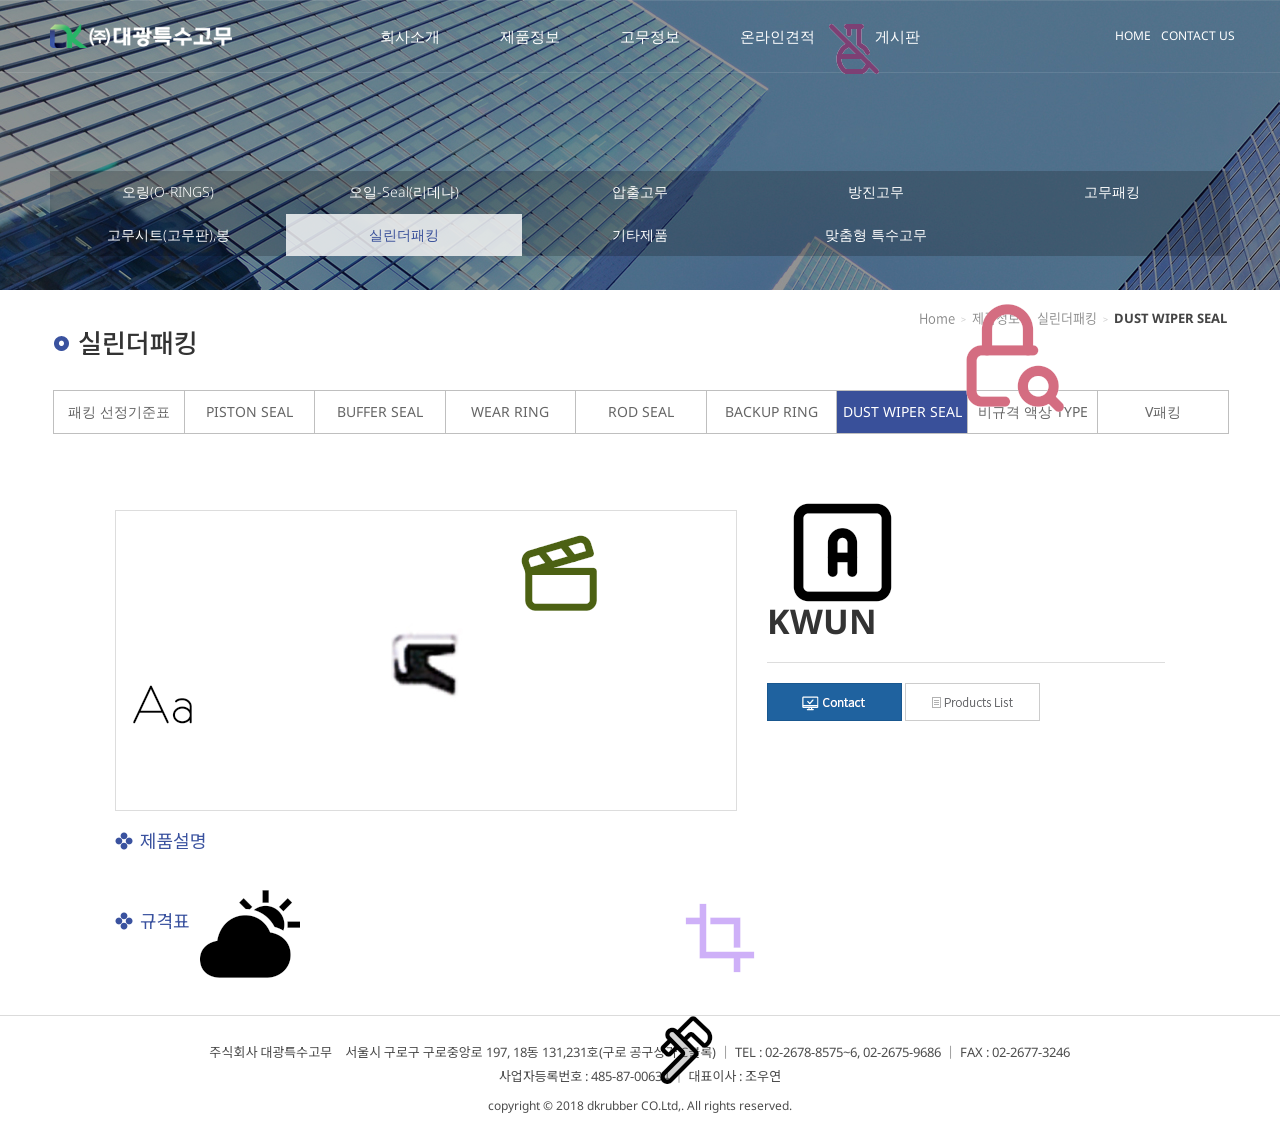 The width and height of the screenshot is (1280, 1134). I want to click on crop an image, so click(720, 938).